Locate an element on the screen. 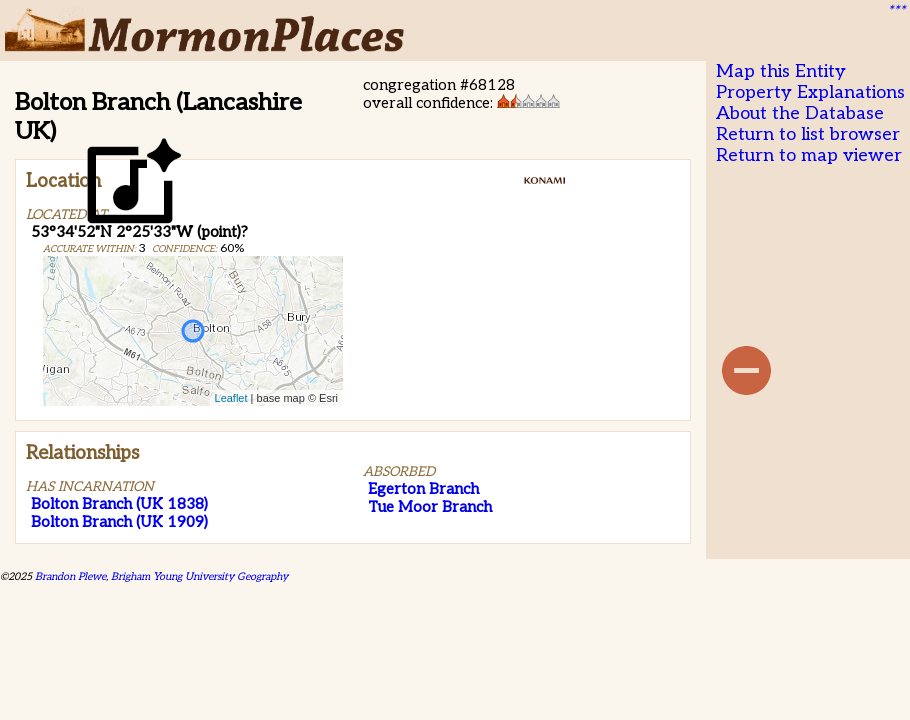 This screenshot has width=910, height=720. konami company logo is located at coordinates (544, 180).